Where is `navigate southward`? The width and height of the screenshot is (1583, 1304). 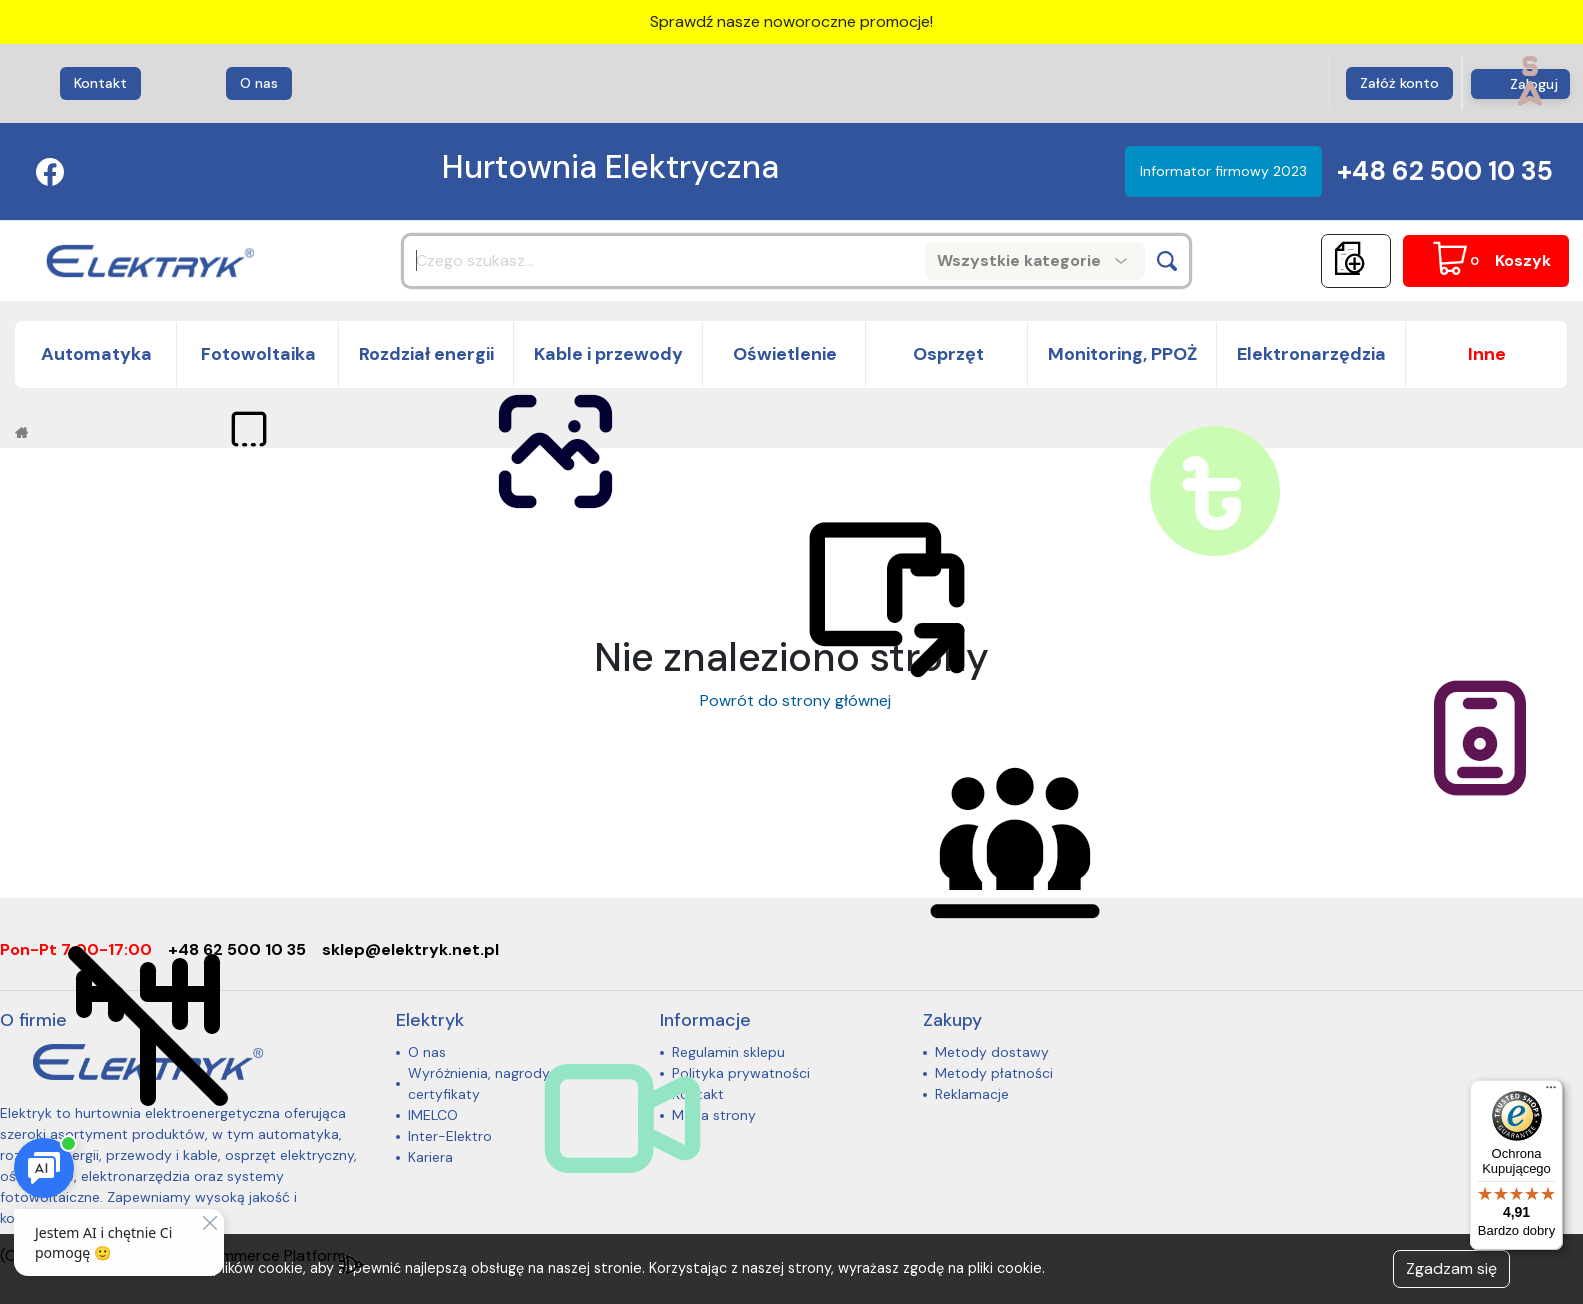
navigate southward is located at coordinates (1530, 81).